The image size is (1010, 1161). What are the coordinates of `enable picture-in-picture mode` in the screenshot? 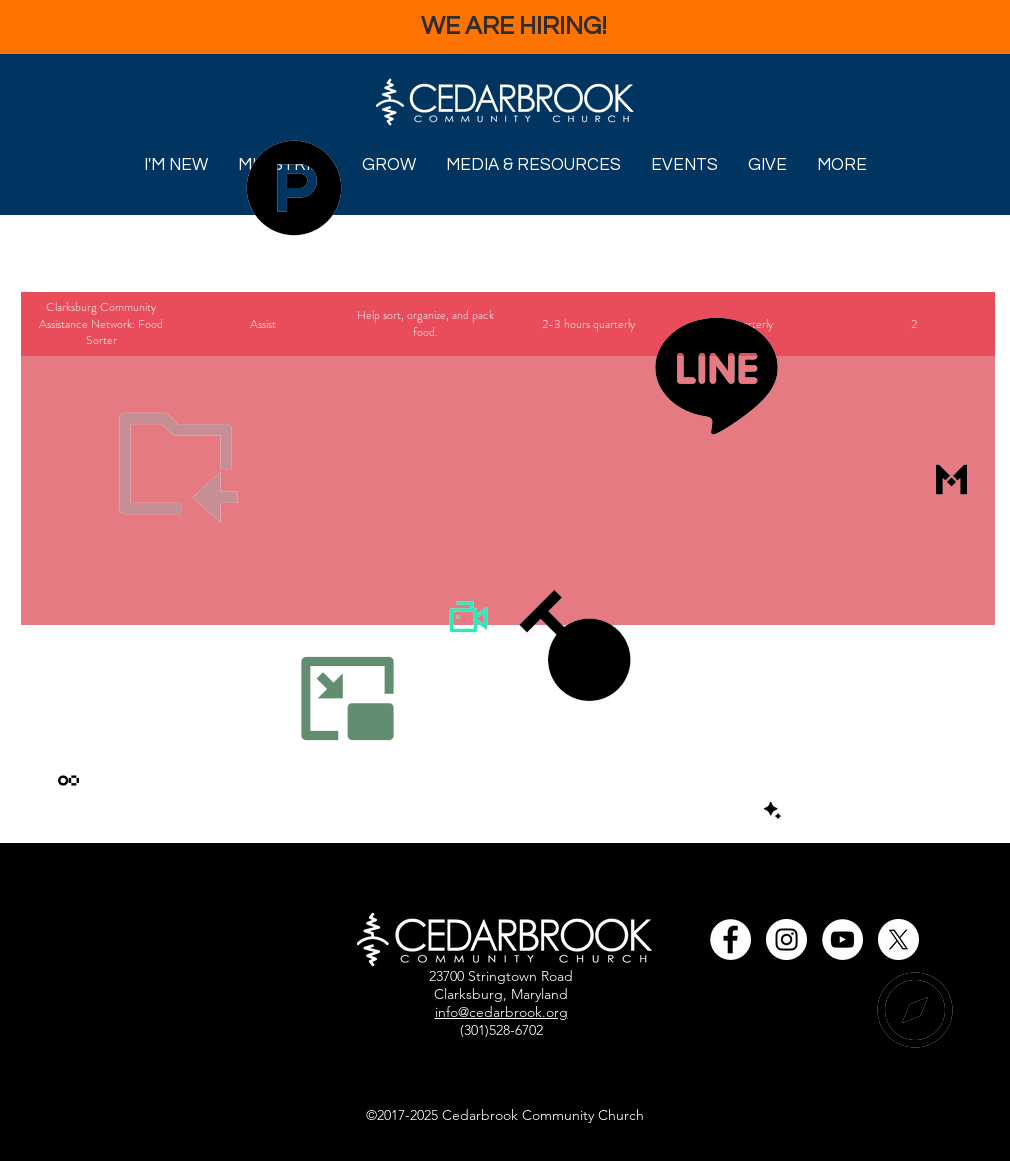 It's located at (347, 698).